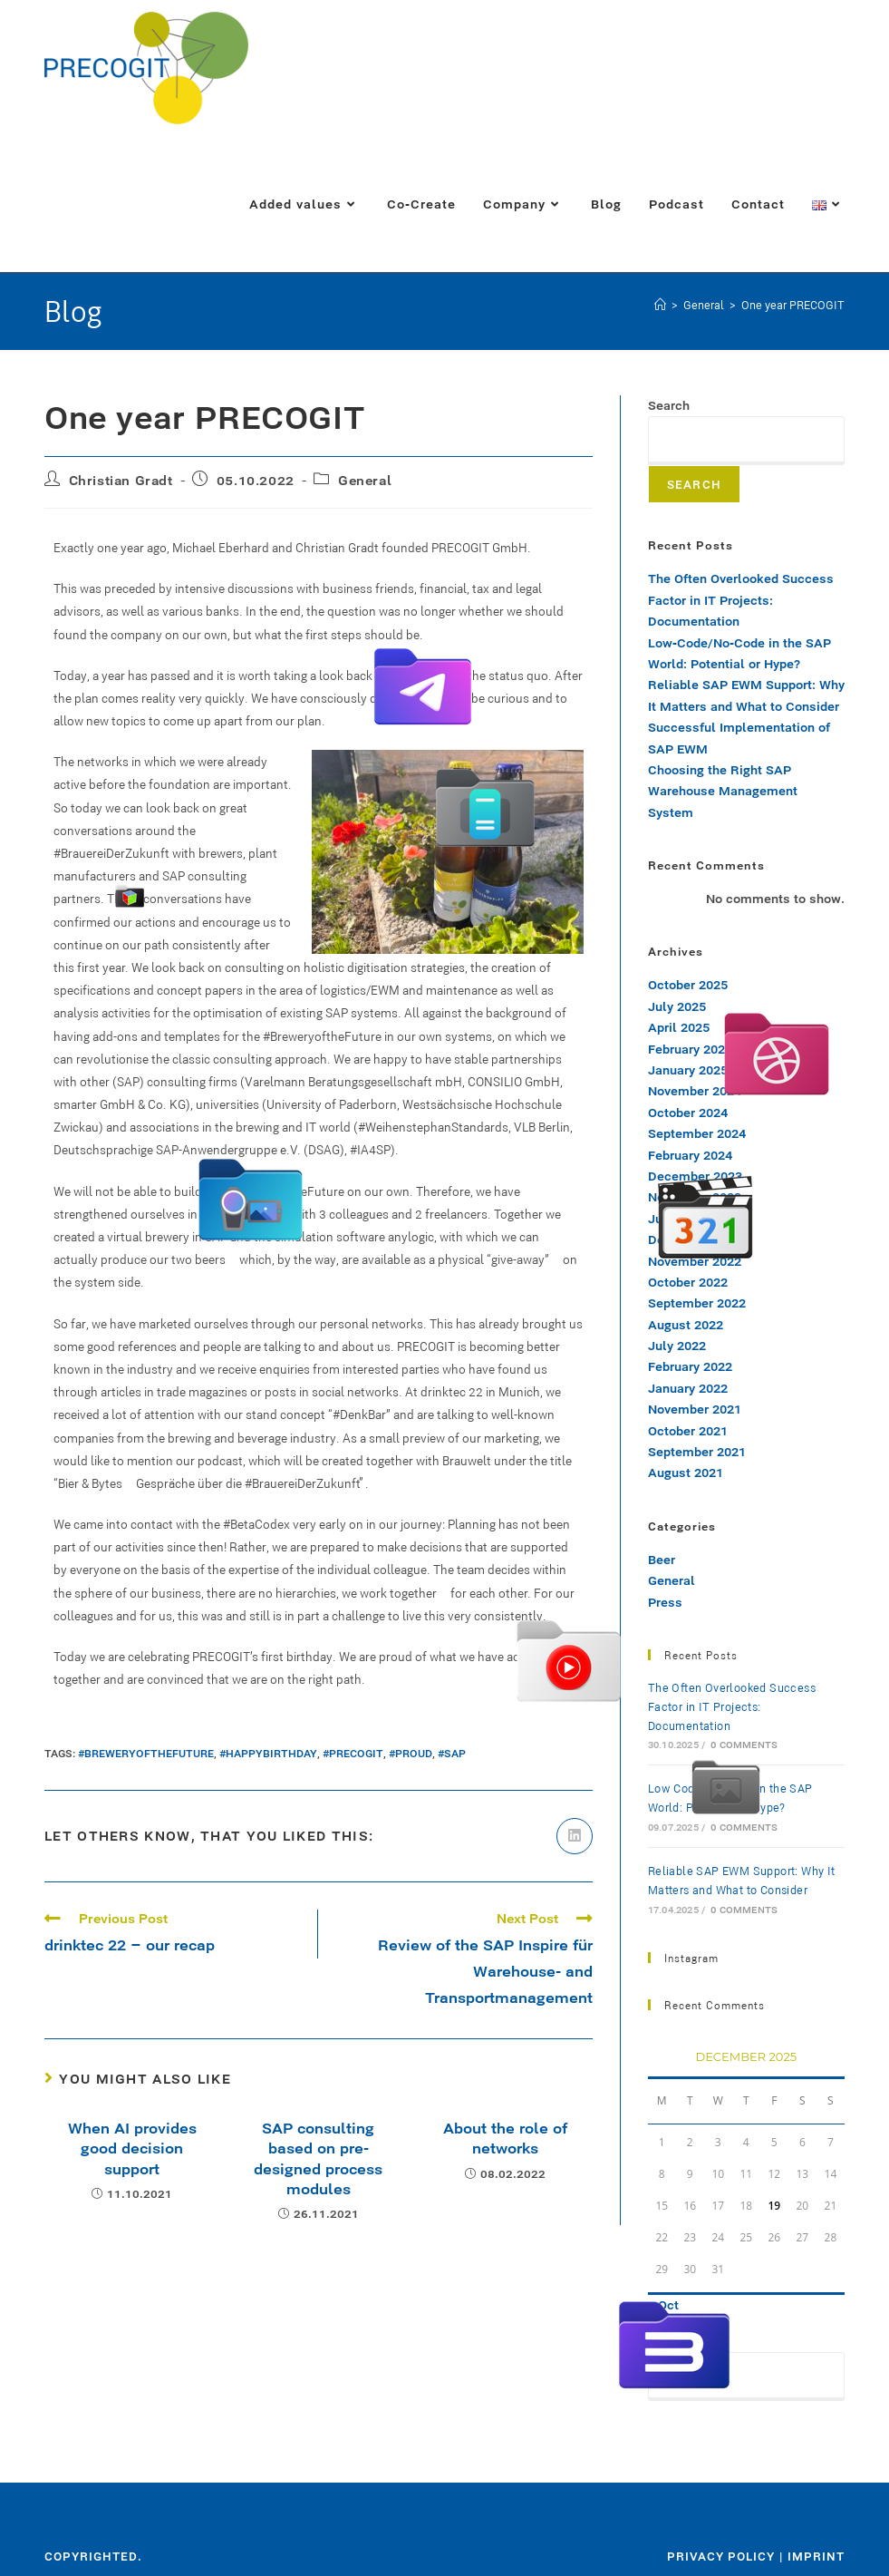 This screenshot has width=889, height=2576. Describe the element at coordinates (485, 811) in the screenshot. I see `open Hyper-V virtual machine files folder` at that location.